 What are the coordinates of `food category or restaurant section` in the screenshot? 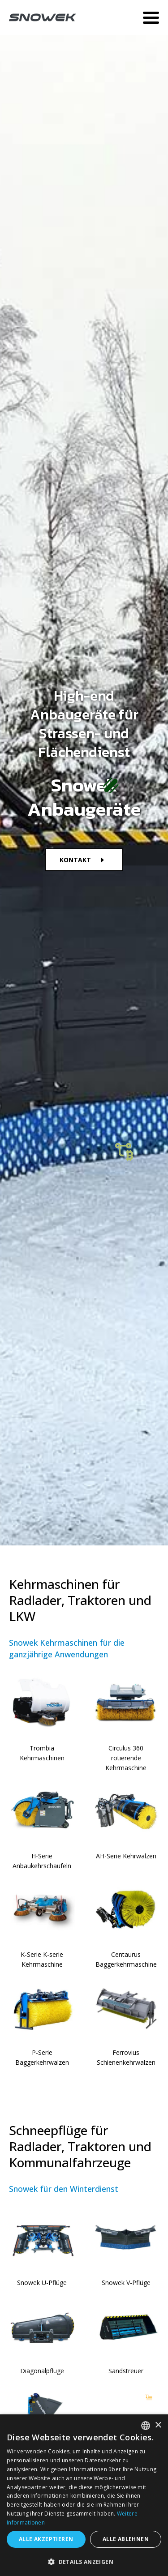 It's located at (111, 785).